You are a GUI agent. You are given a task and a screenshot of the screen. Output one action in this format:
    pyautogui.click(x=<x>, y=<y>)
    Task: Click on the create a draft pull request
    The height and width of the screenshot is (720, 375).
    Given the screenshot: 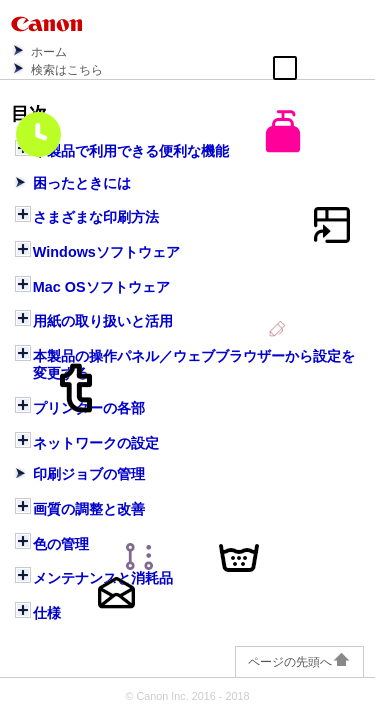 What is the action you would take?
    pyautogui.click(x=139, y=556)
    